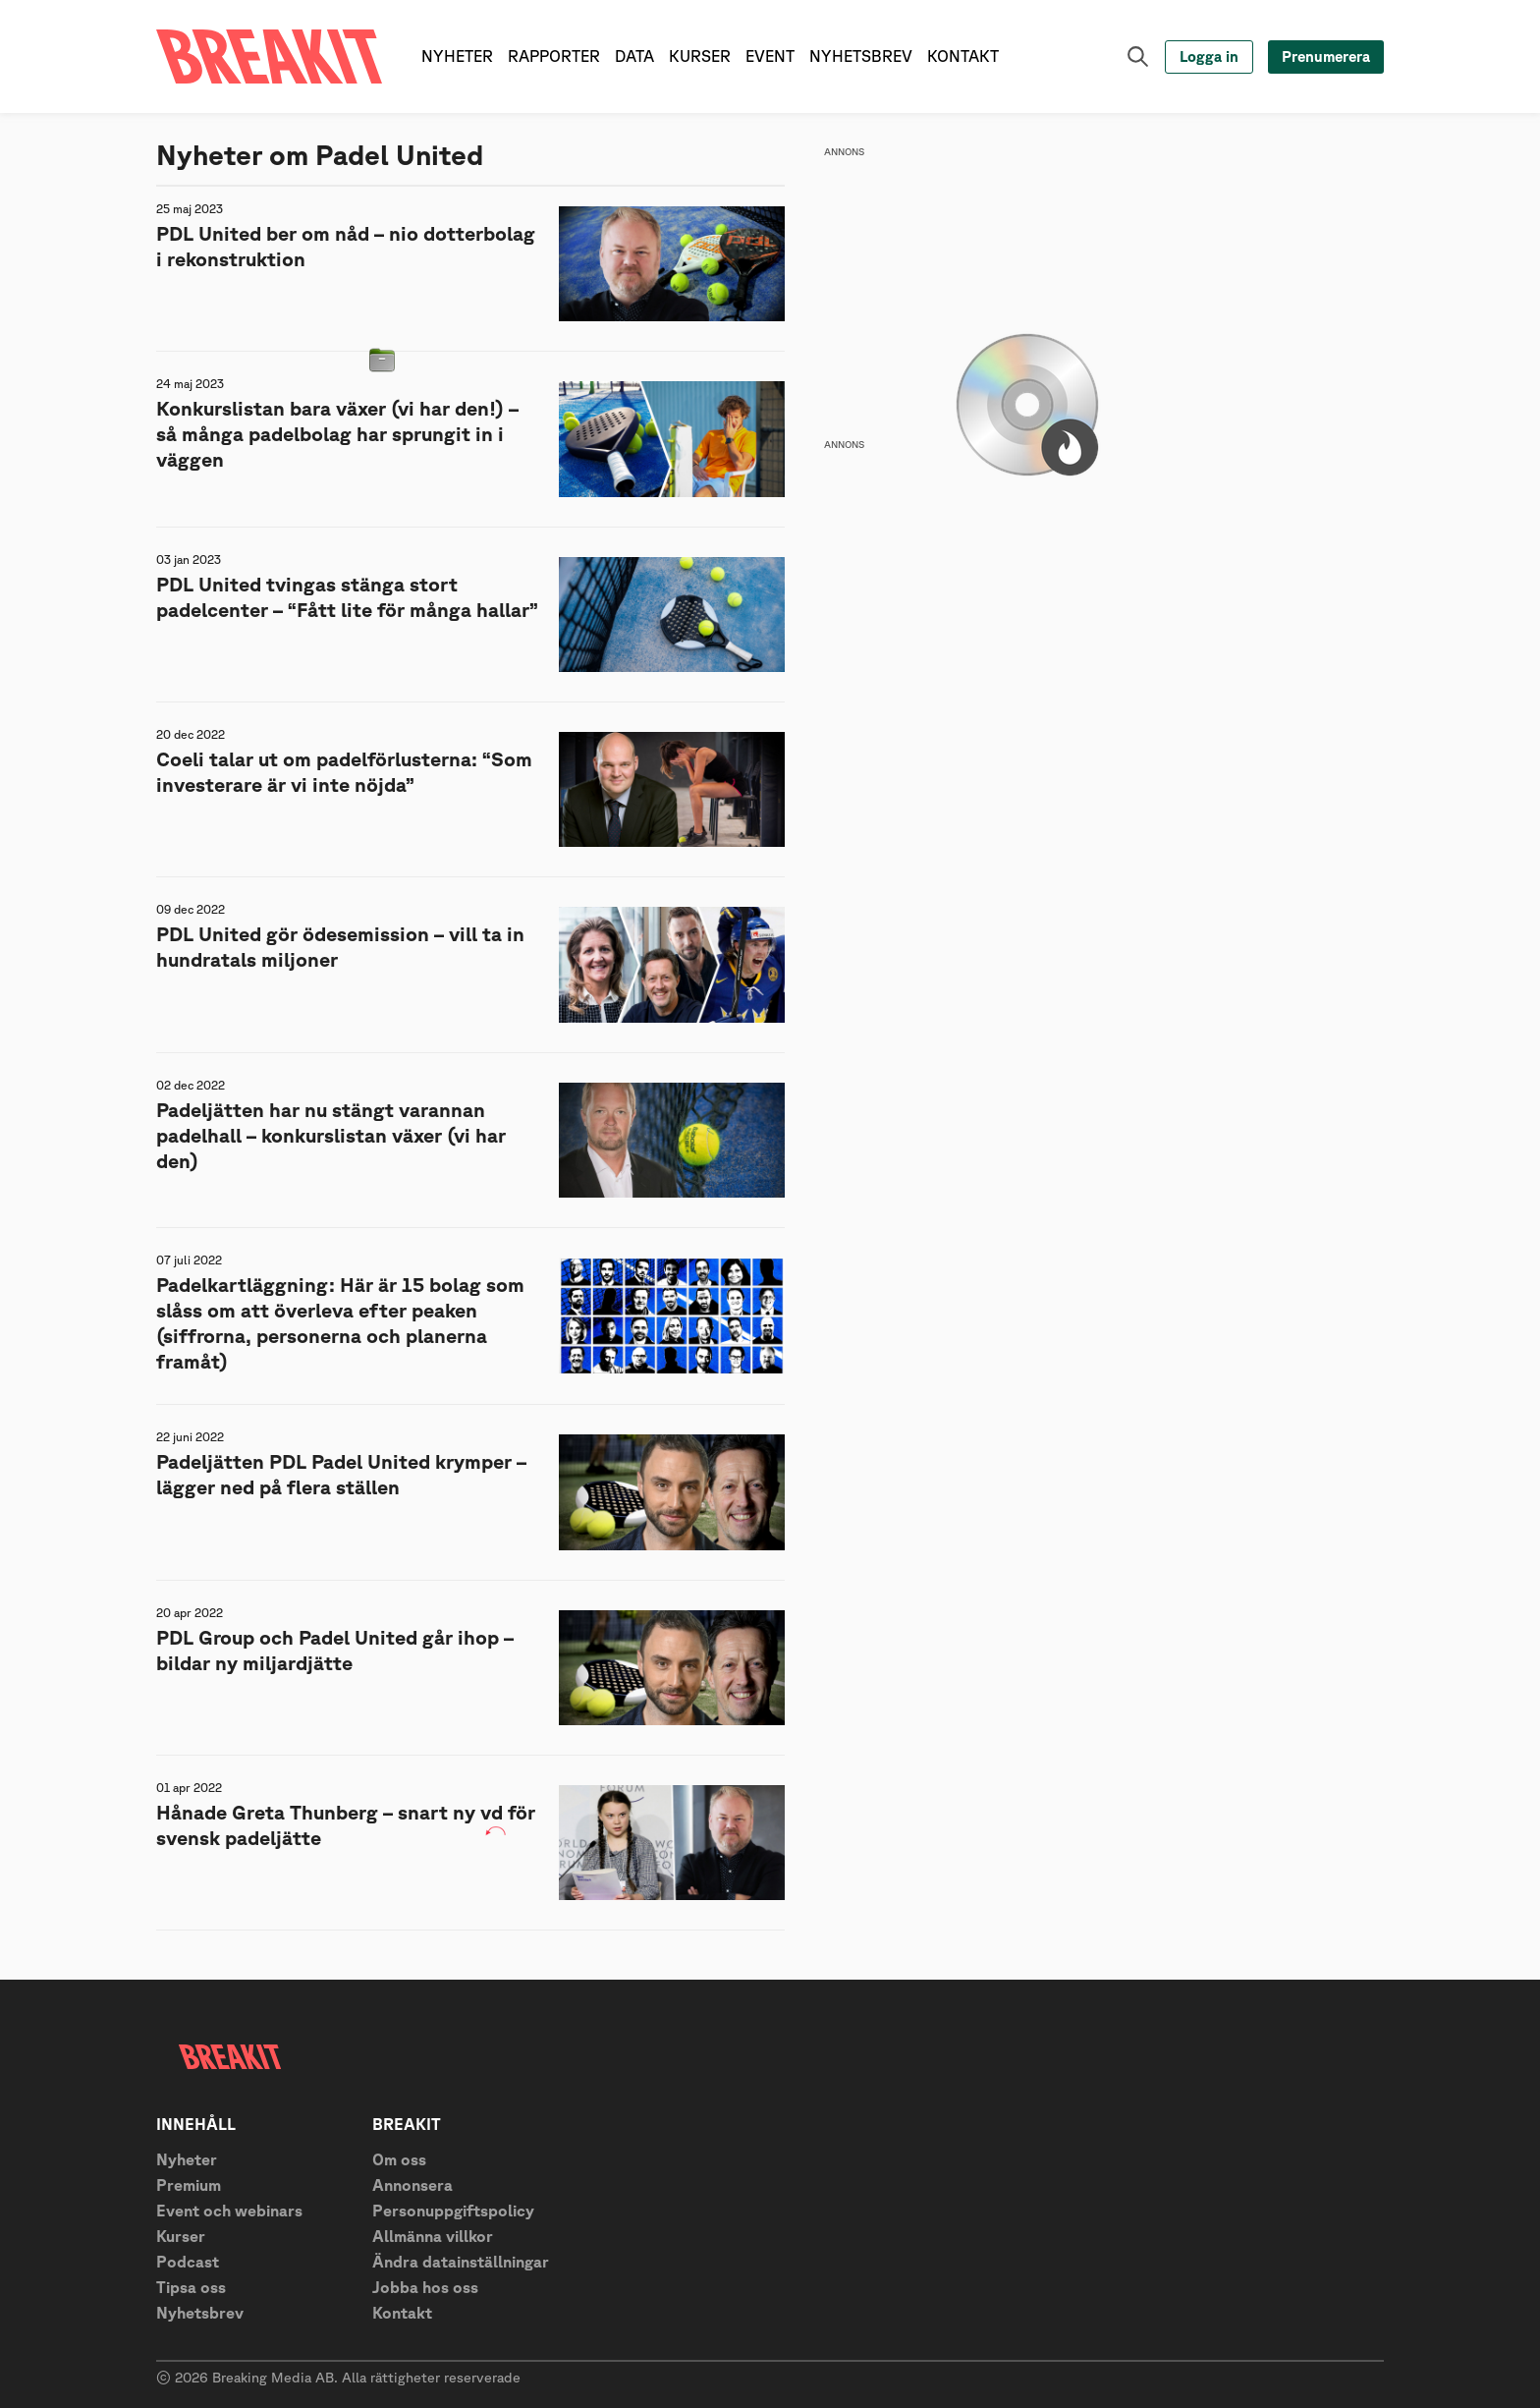 This screenshot has width=1540, height=2408. What do you see at coordinates (382, 360) in the screenshot?
I see `open the file manager` at bounding box center [382, 360].